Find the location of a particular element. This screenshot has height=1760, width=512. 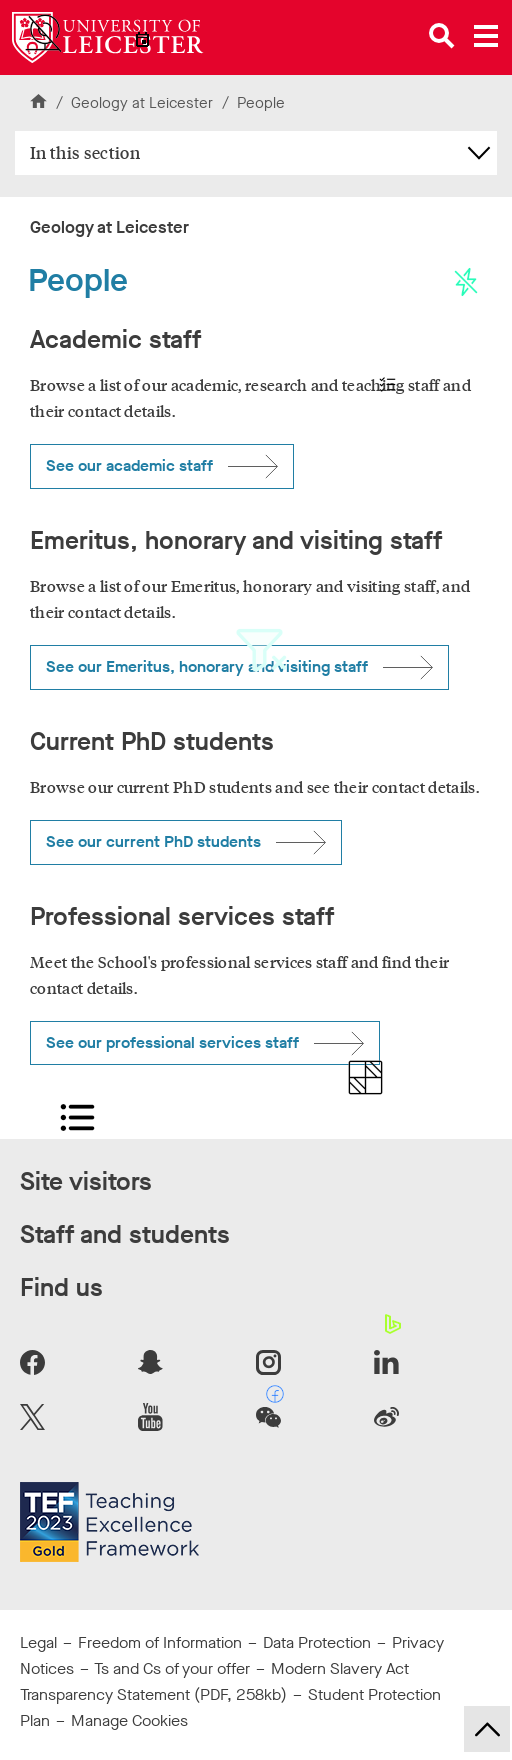

search with microsoft bing is located at coordinates (393, 1324).